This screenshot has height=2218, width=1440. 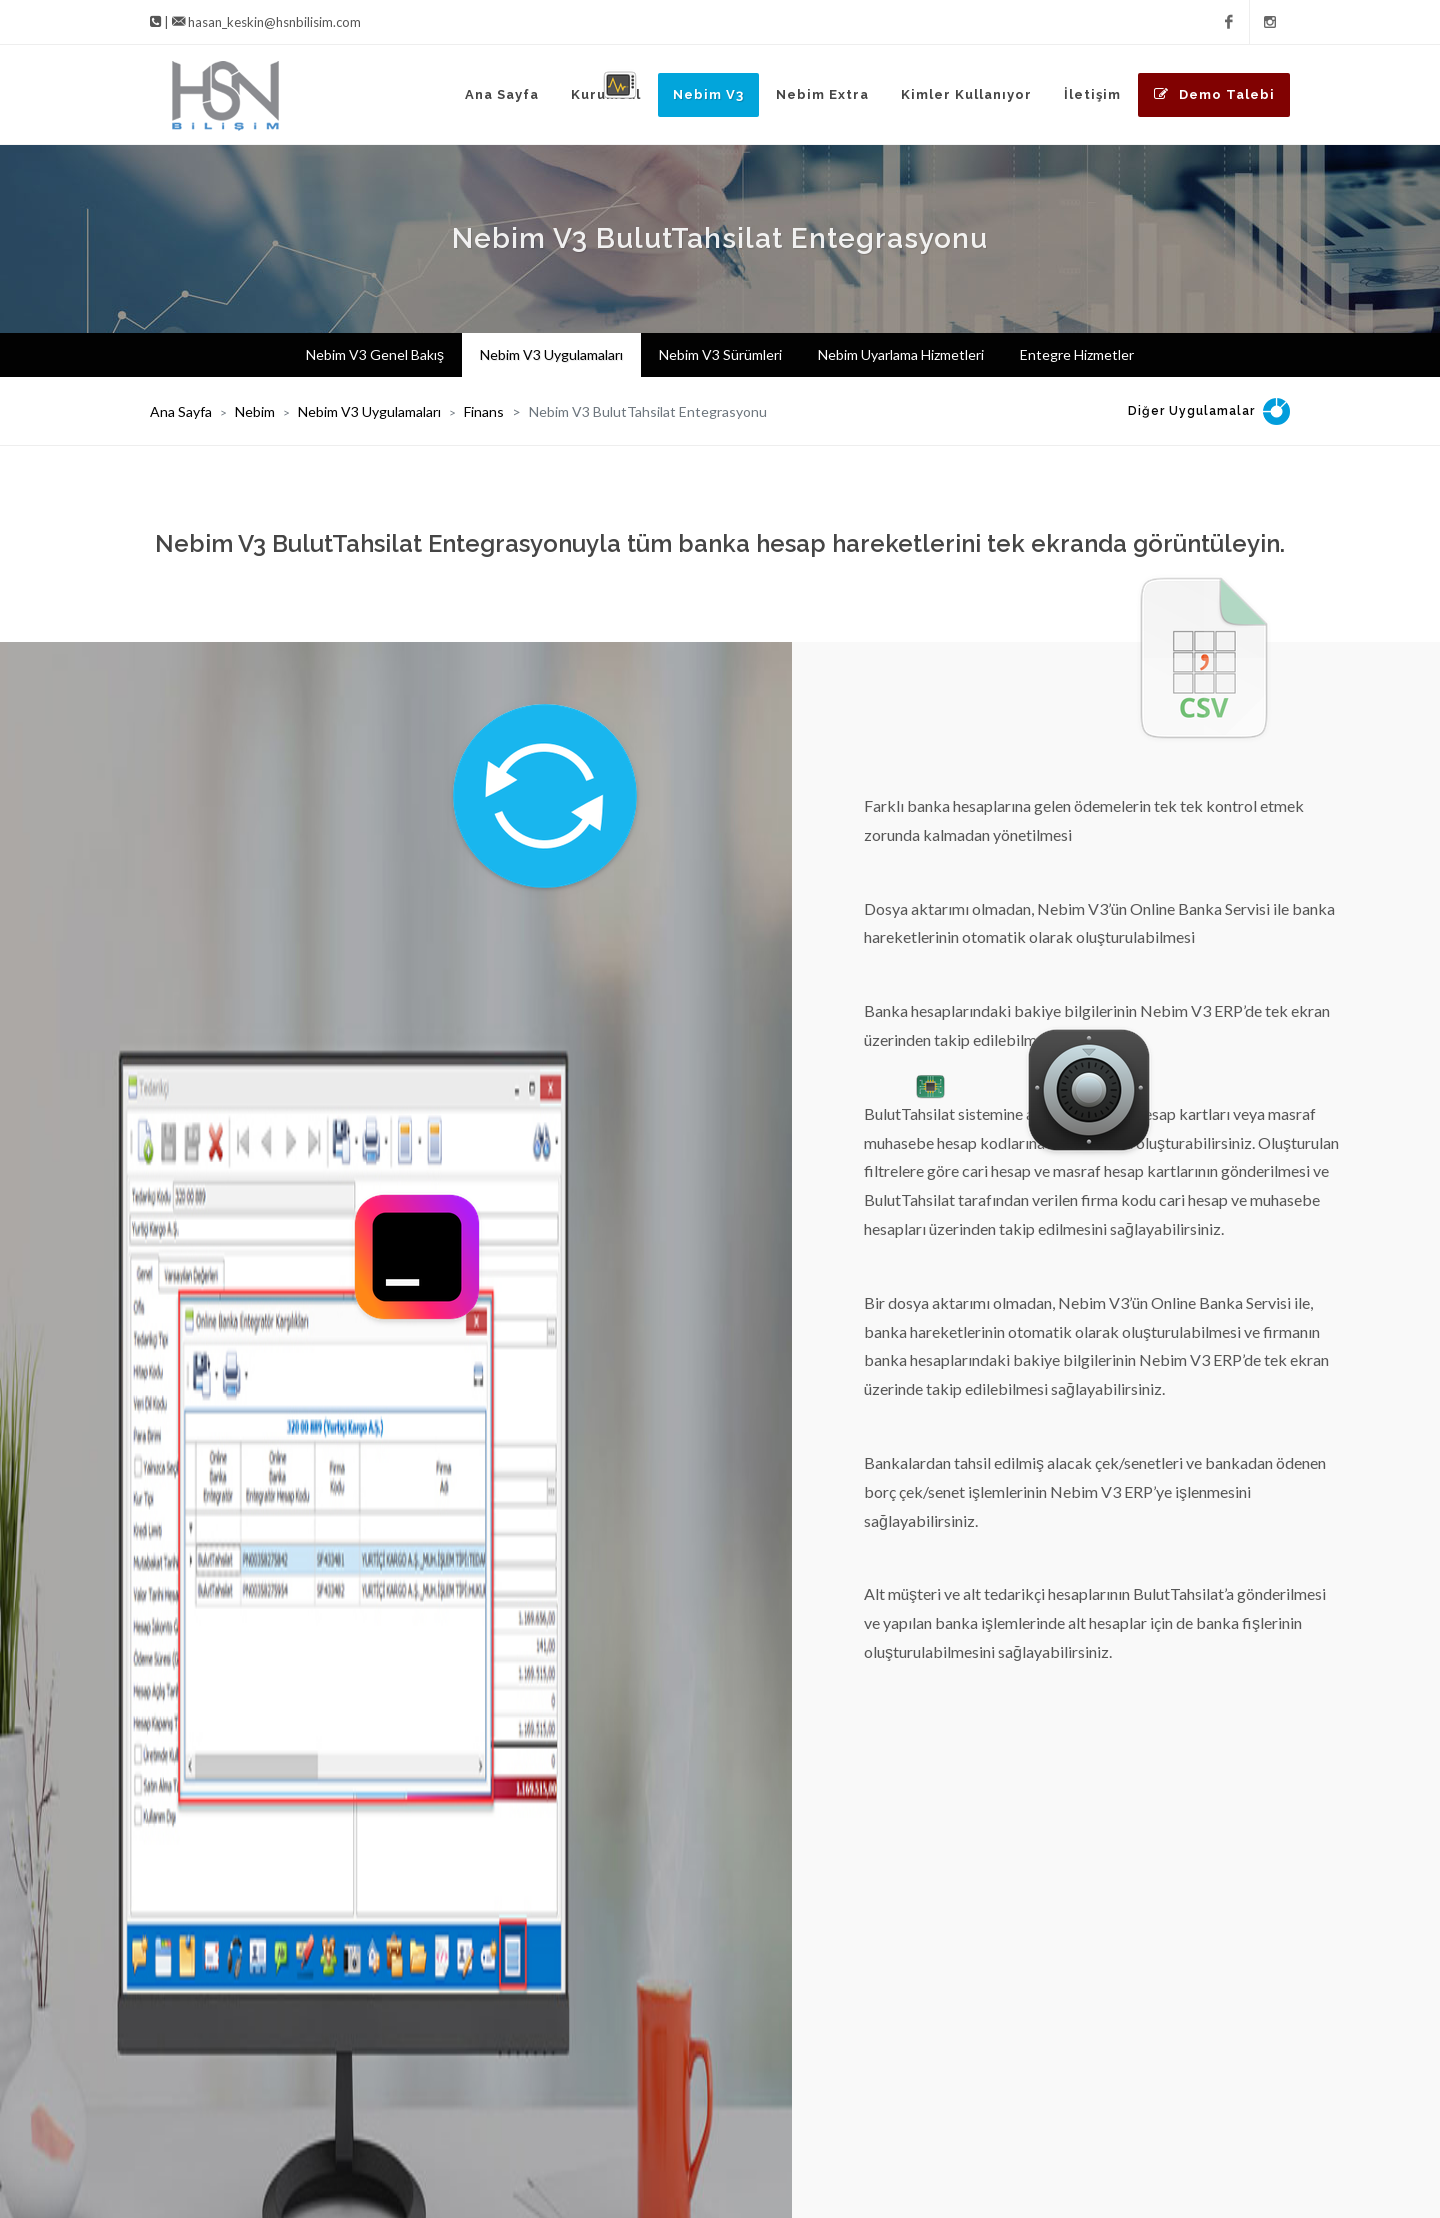 What do you see at coordinates (1204, 658) in the screenshot?
I see `open a CSV spreadsheet file` at bounding box center [1204, 658].